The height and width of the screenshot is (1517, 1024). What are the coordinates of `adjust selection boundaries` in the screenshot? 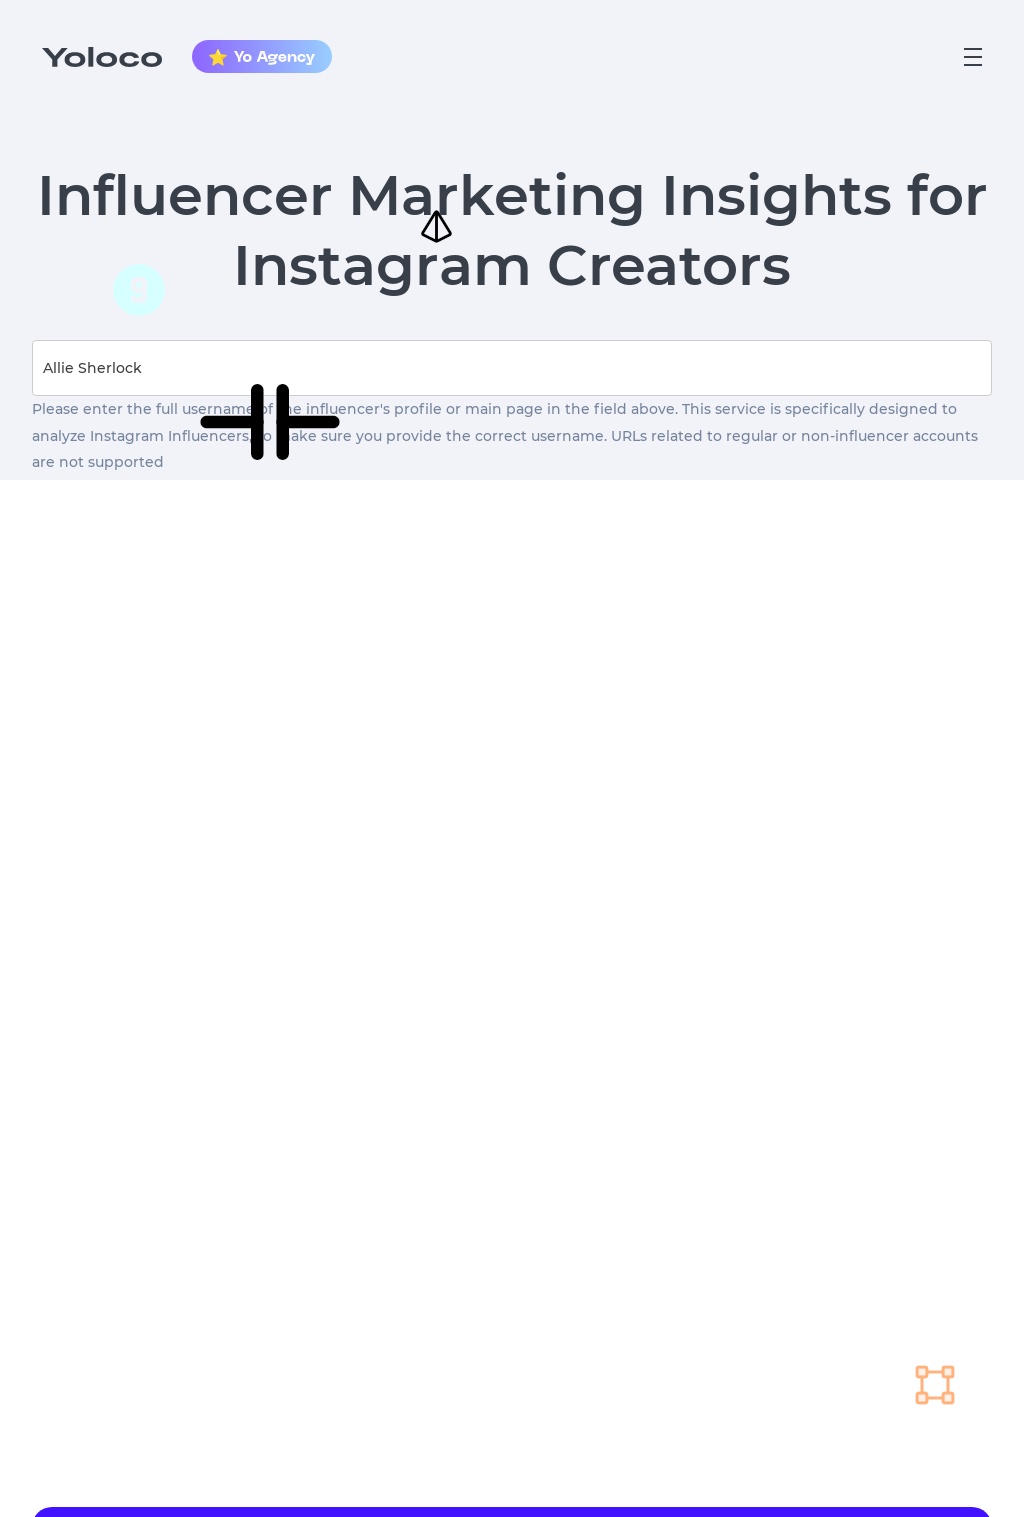 It's located at (935, 1385).